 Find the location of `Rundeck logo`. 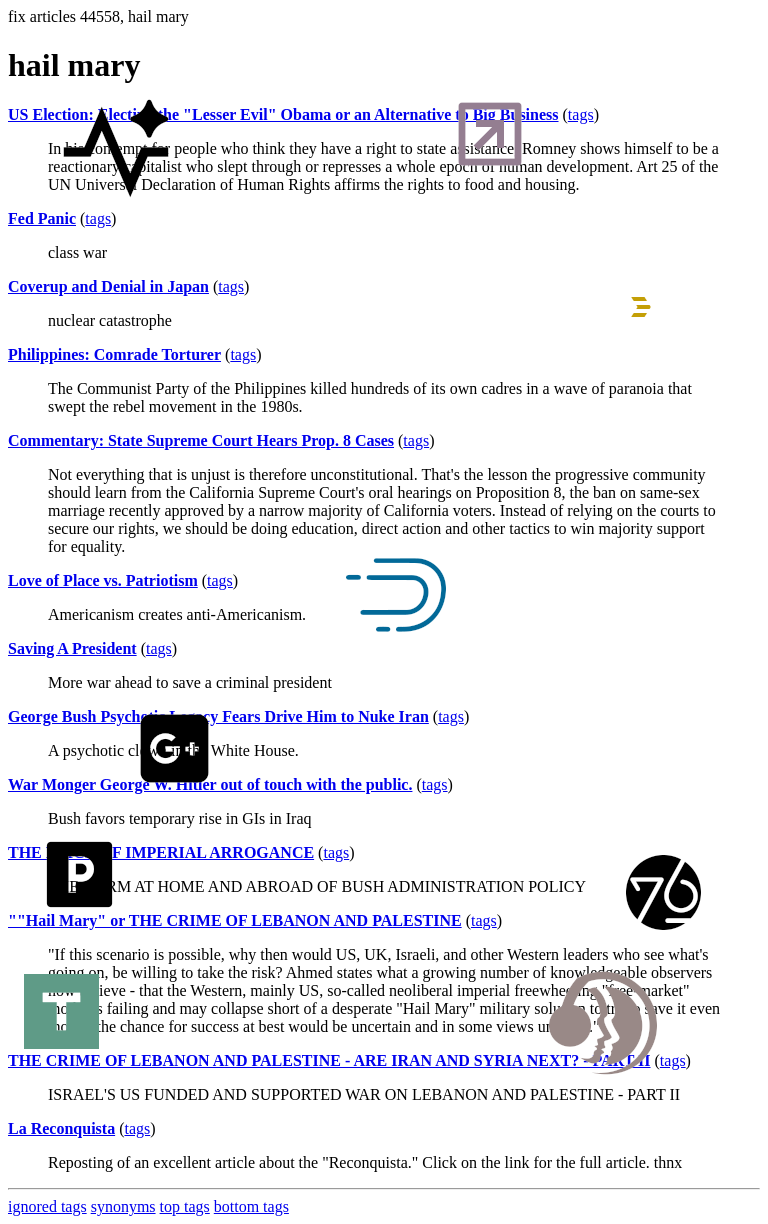

Rundeck logo is located at coordinates (641, 307).